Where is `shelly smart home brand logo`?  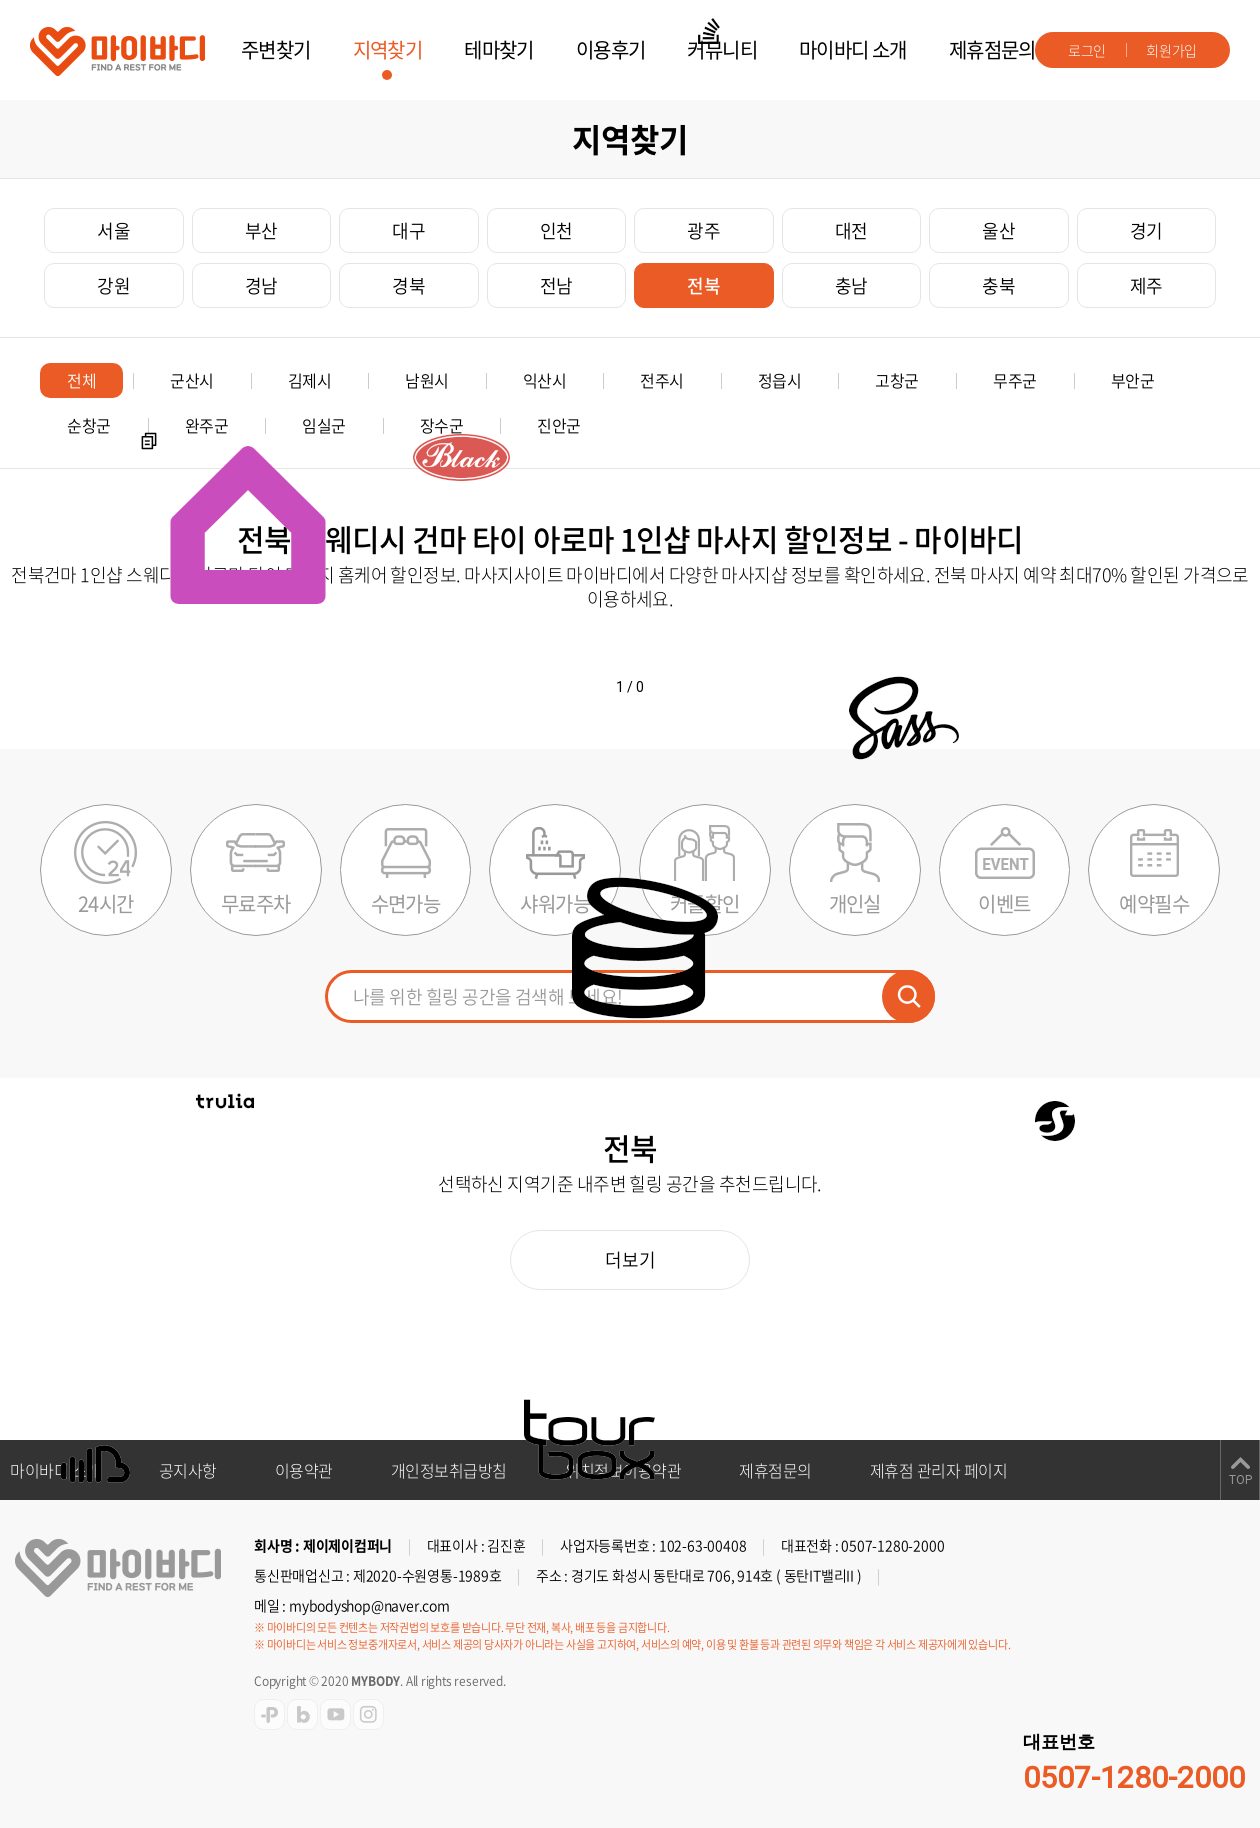
shelly smart home brand logo is located at coordinates (1055, 1121).